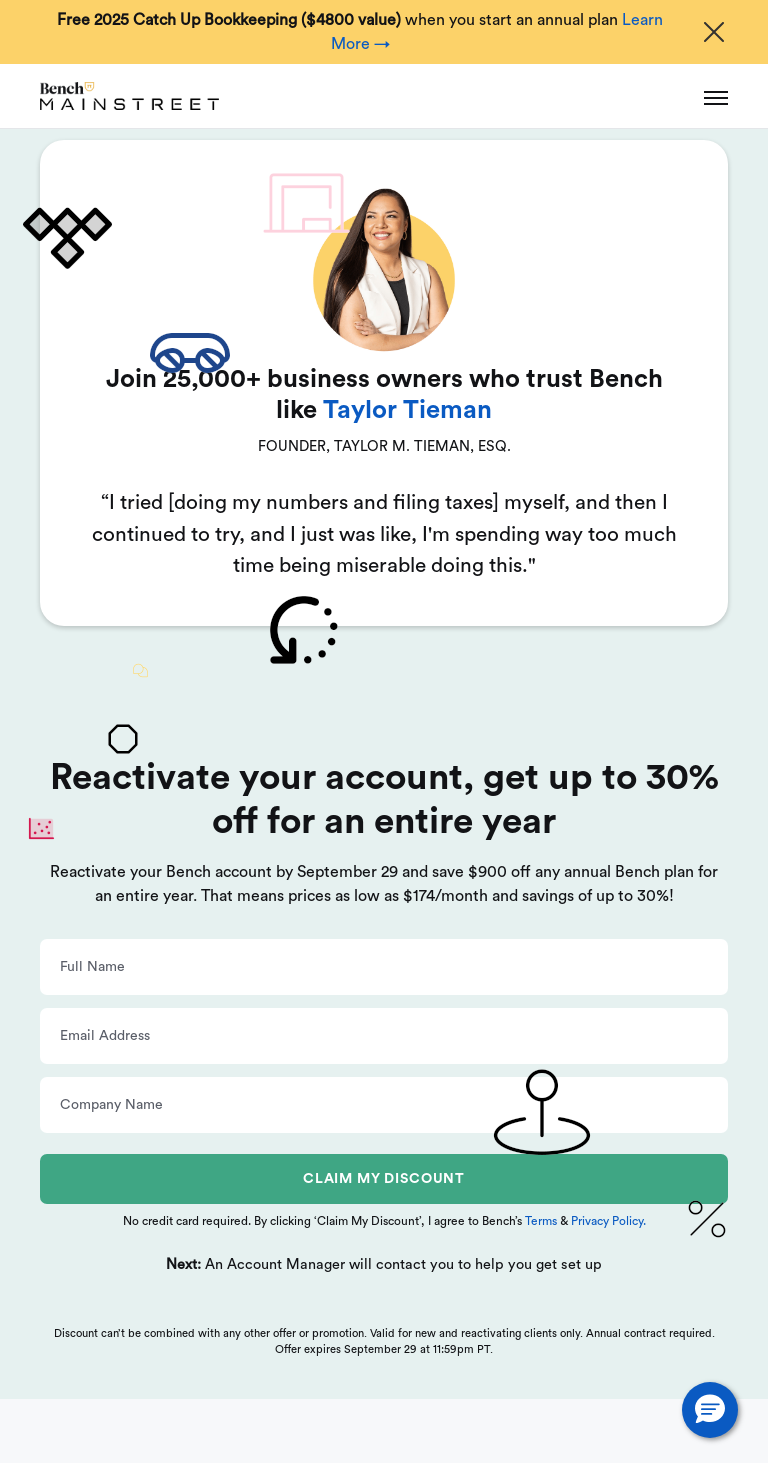 The height and width of the screenshot is (1463, 768). I want to click on access swimming or diving activity settings, so click(190, 353).